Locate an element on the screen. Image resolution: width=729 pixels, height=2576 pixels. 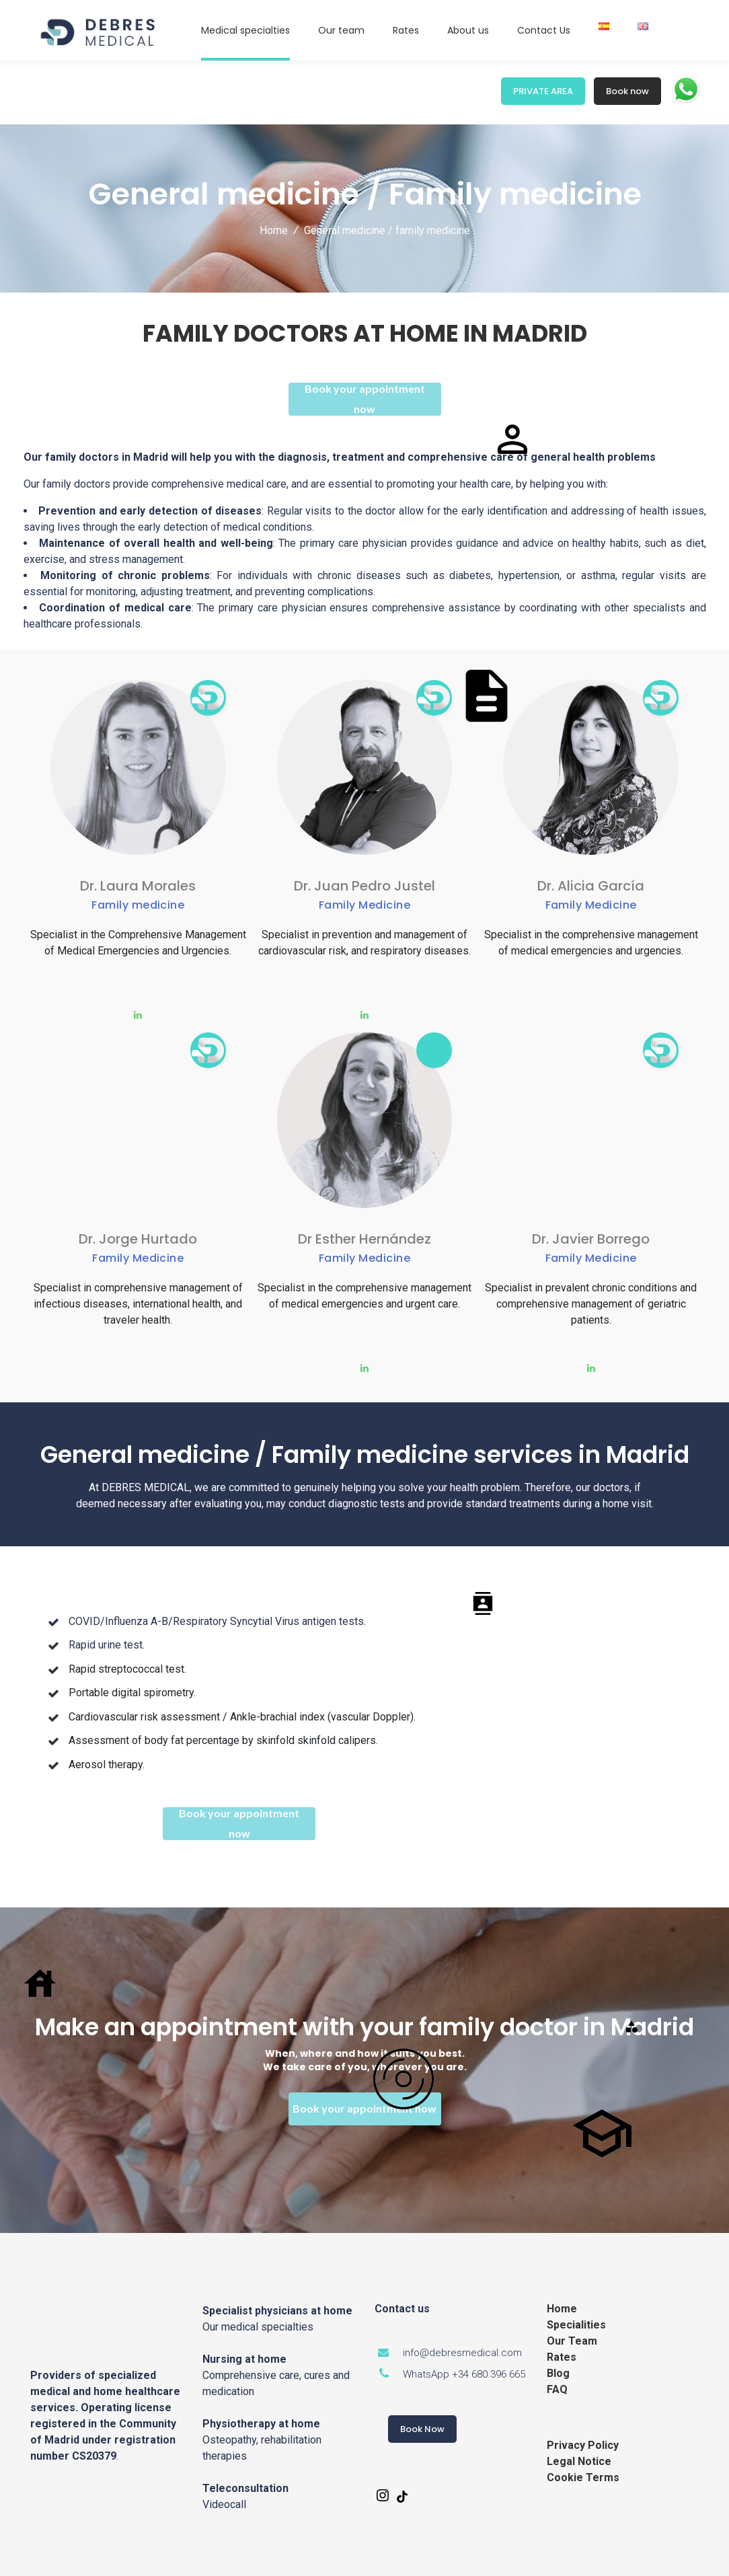
view document details is located at coordinates (486, 695).